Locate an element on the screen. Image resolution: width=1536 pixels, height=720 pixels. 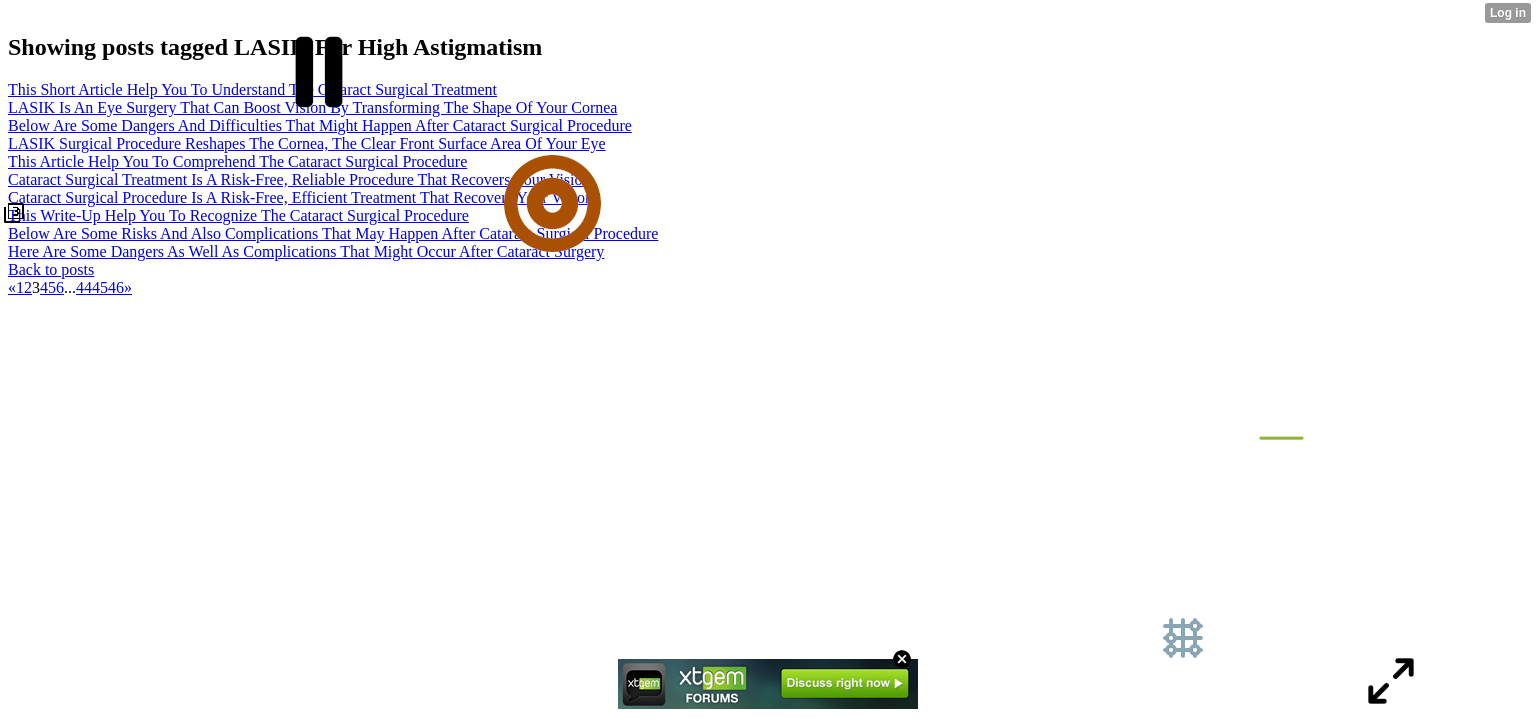
maximize window to full screen is located at coordinates (1391, 681).